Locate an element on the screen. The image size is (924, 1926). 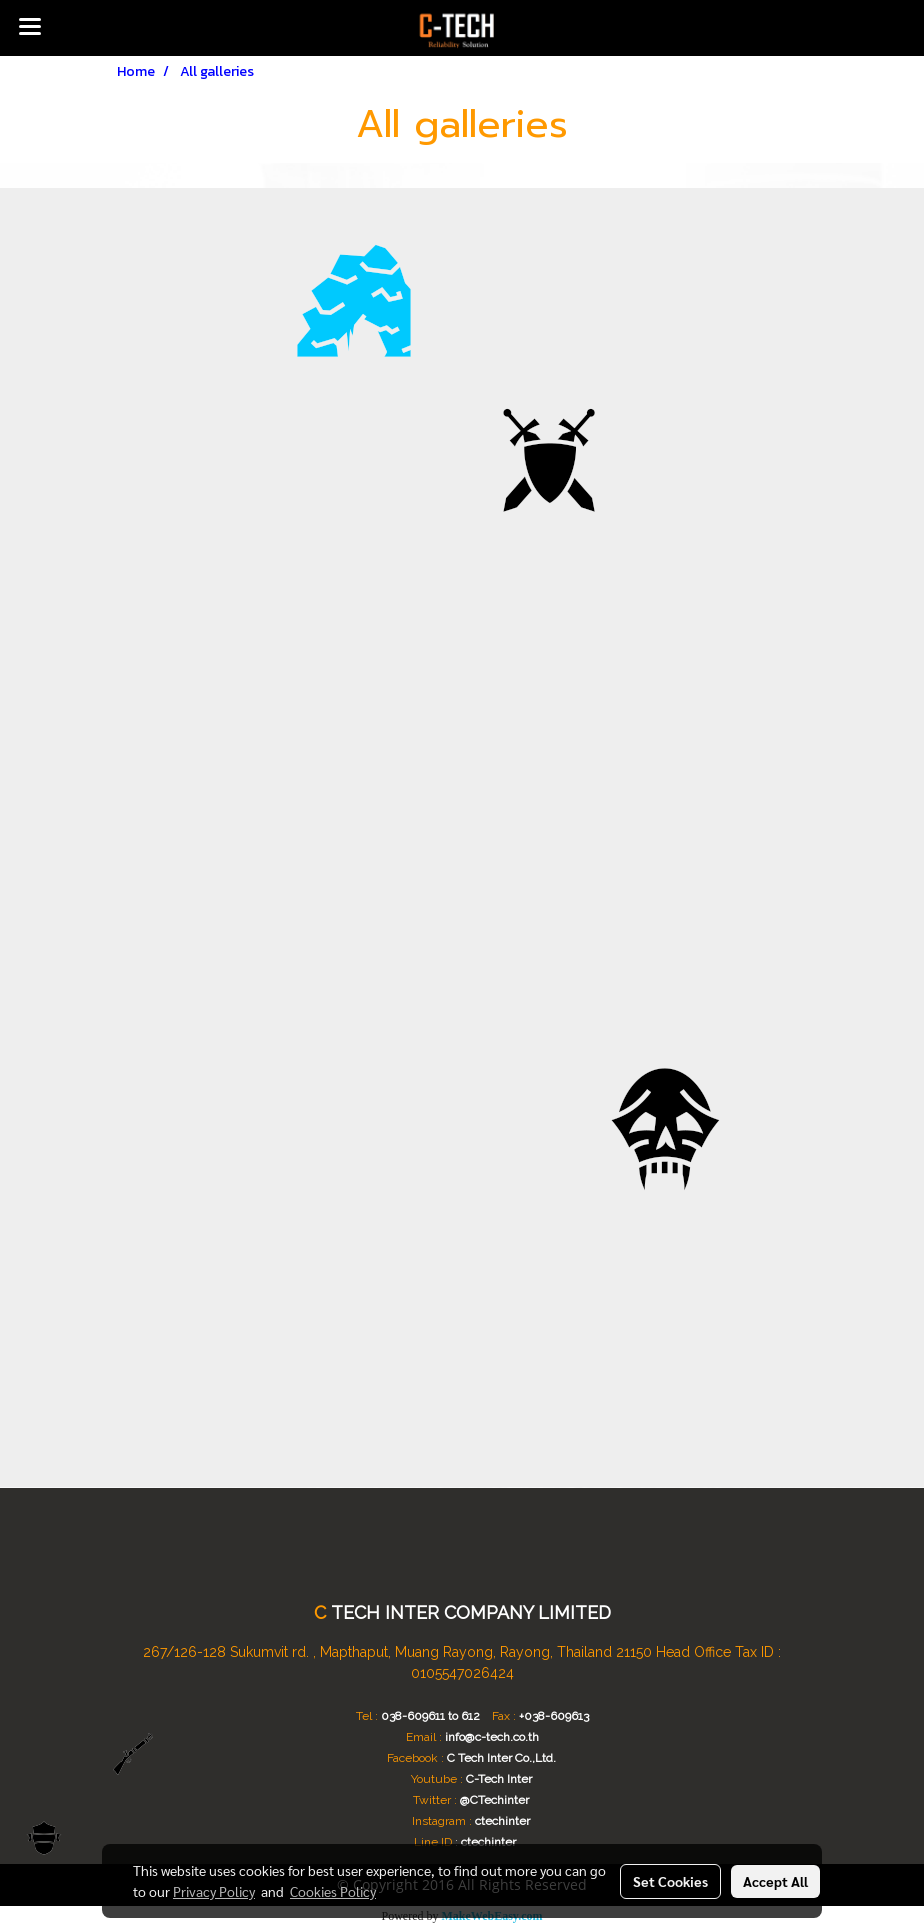
select musket weapon in game inventory is located at coordinates (133, 1754).